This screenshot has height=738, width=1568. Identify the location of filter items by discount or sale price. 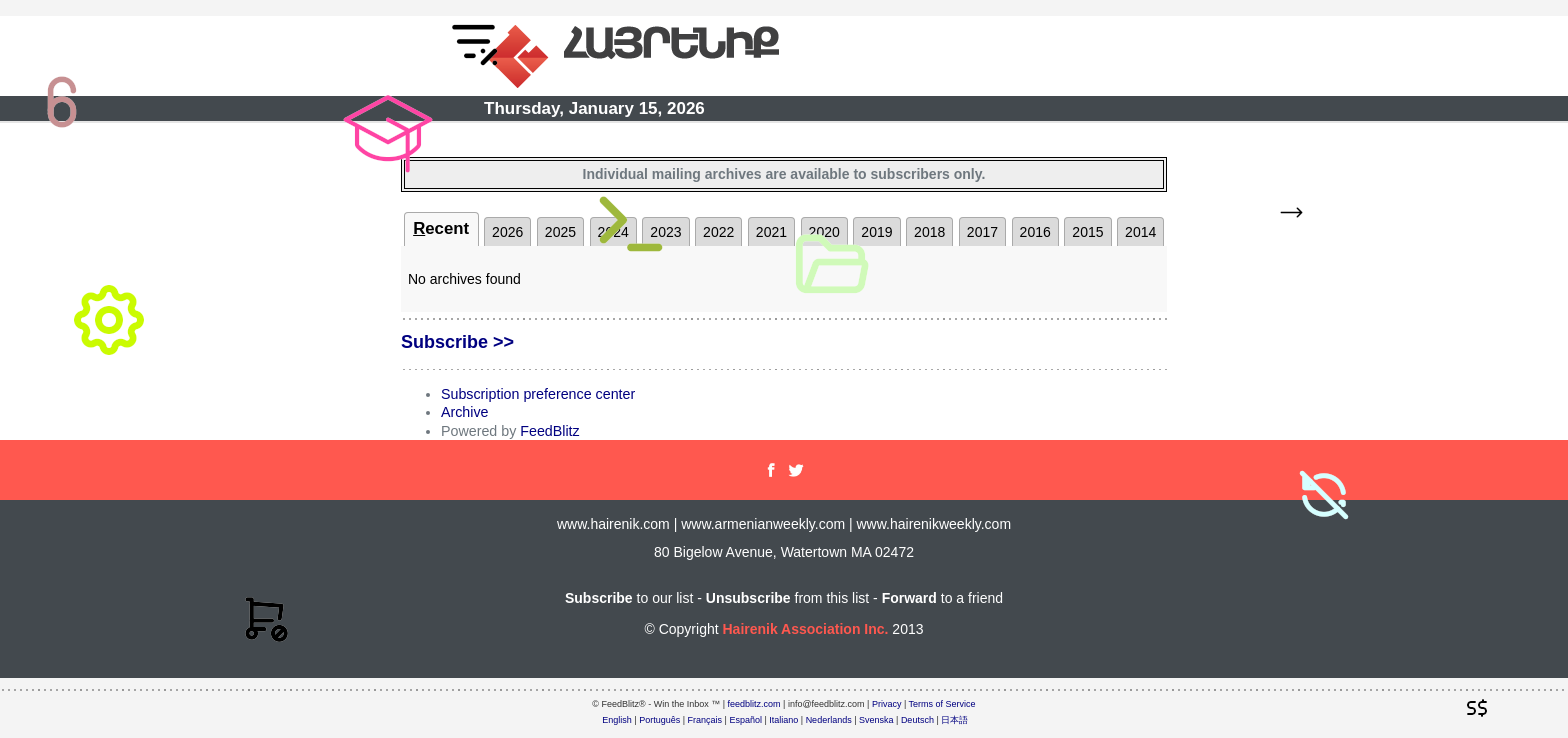
(473, 41).